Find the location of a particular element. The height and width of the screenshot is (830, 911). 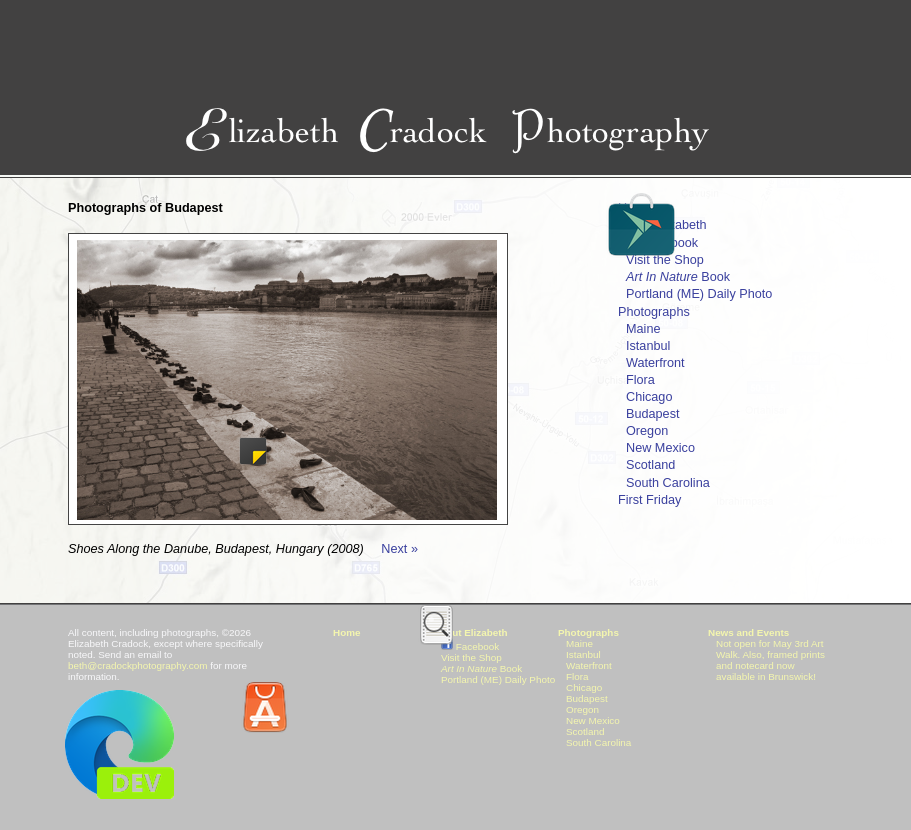

open the system logs application is located at coordinates (436, 624).